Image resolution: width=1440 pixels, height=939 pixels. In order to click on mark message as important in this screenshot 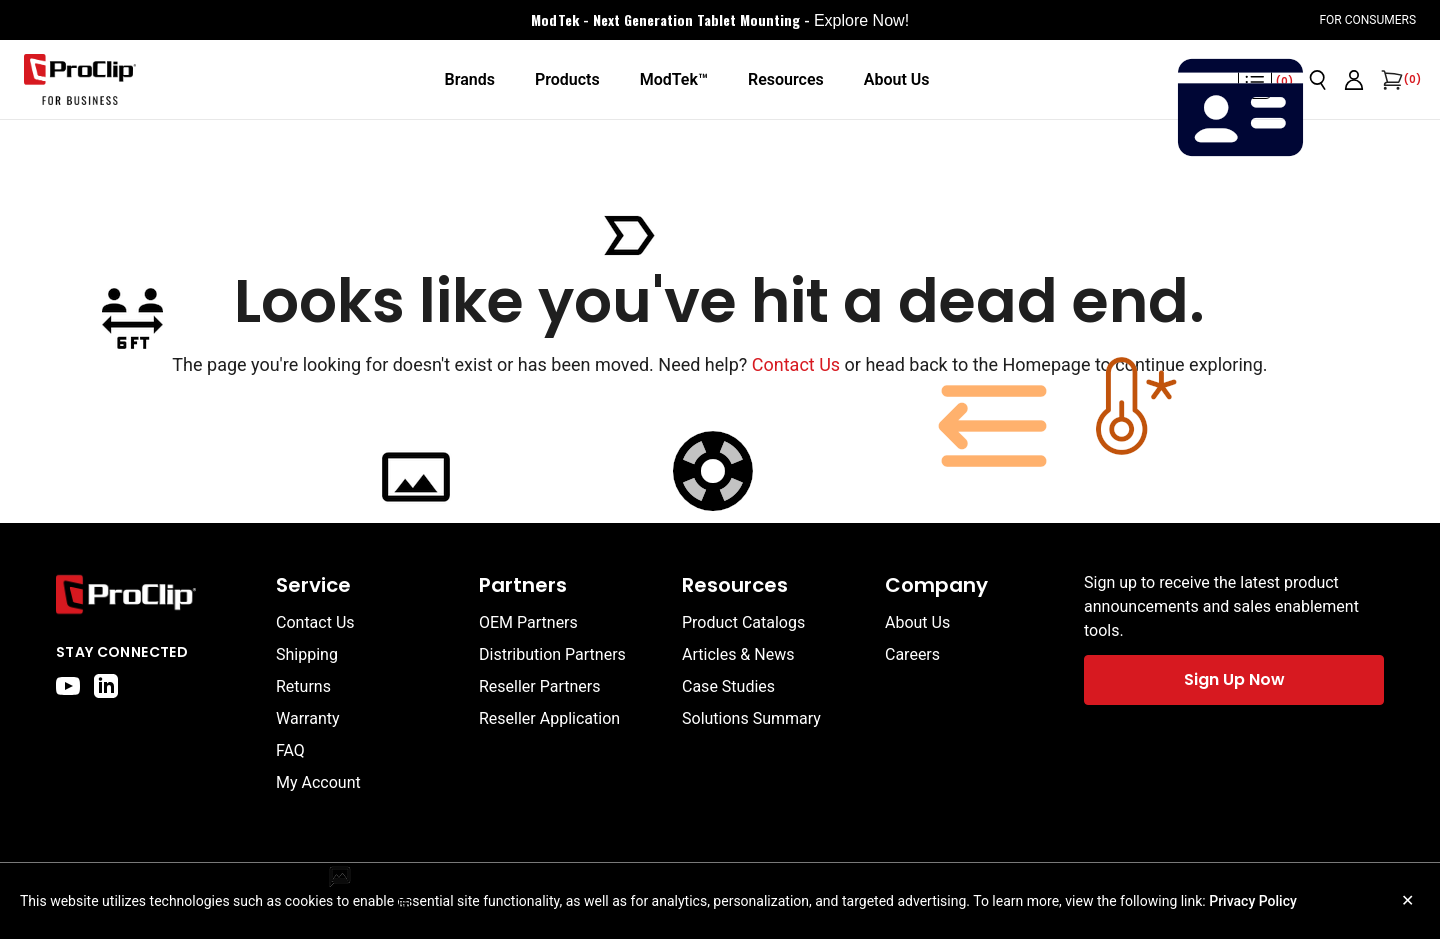, I will do `click(629, 235)`.